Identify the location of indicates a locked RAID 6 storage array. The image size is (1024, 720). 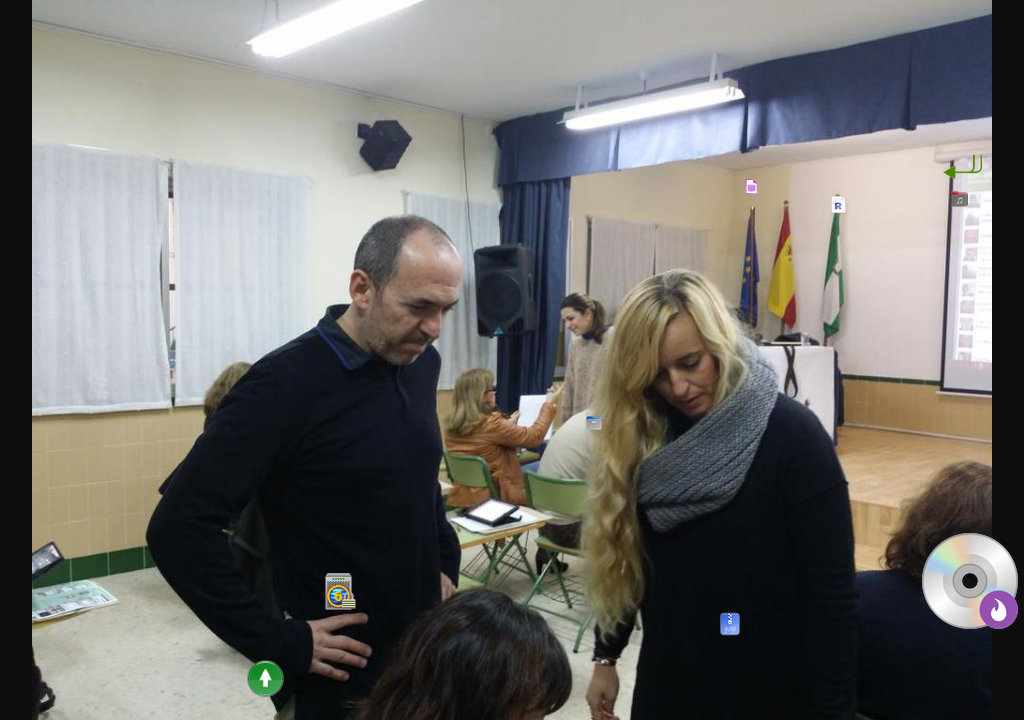
(338, 591).